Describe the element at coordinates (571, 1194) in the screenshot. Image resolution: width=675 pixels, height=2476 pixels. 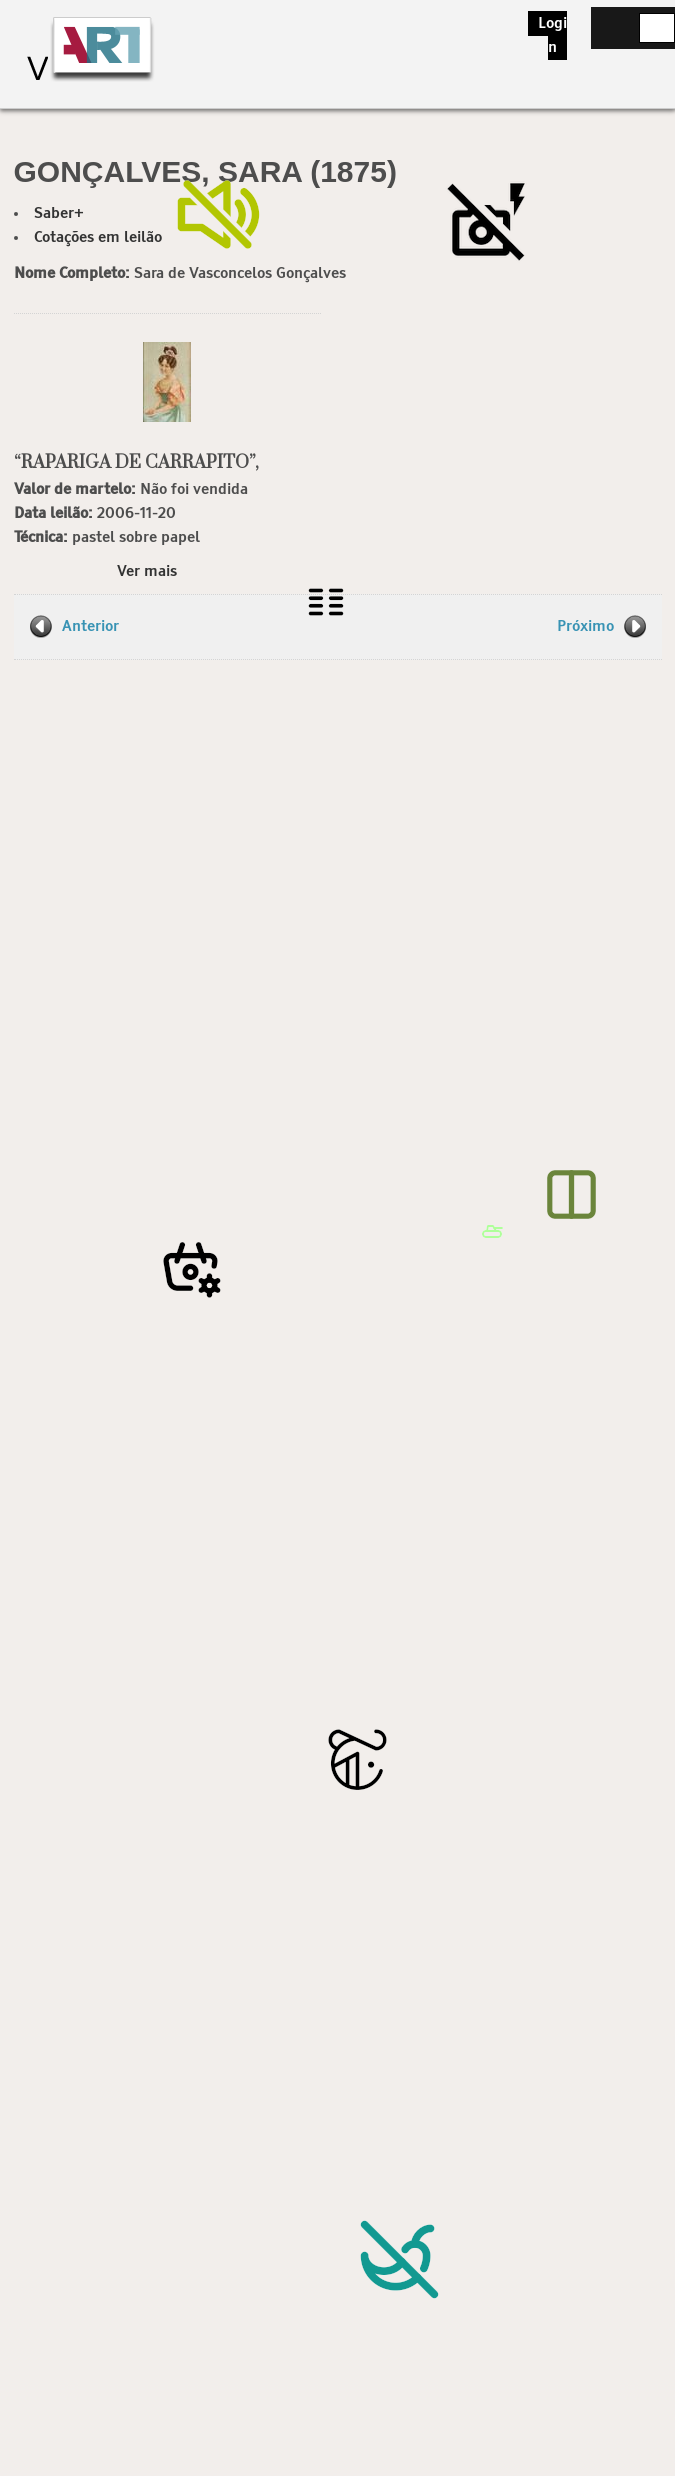
I see `switch to column view layout` at that location.